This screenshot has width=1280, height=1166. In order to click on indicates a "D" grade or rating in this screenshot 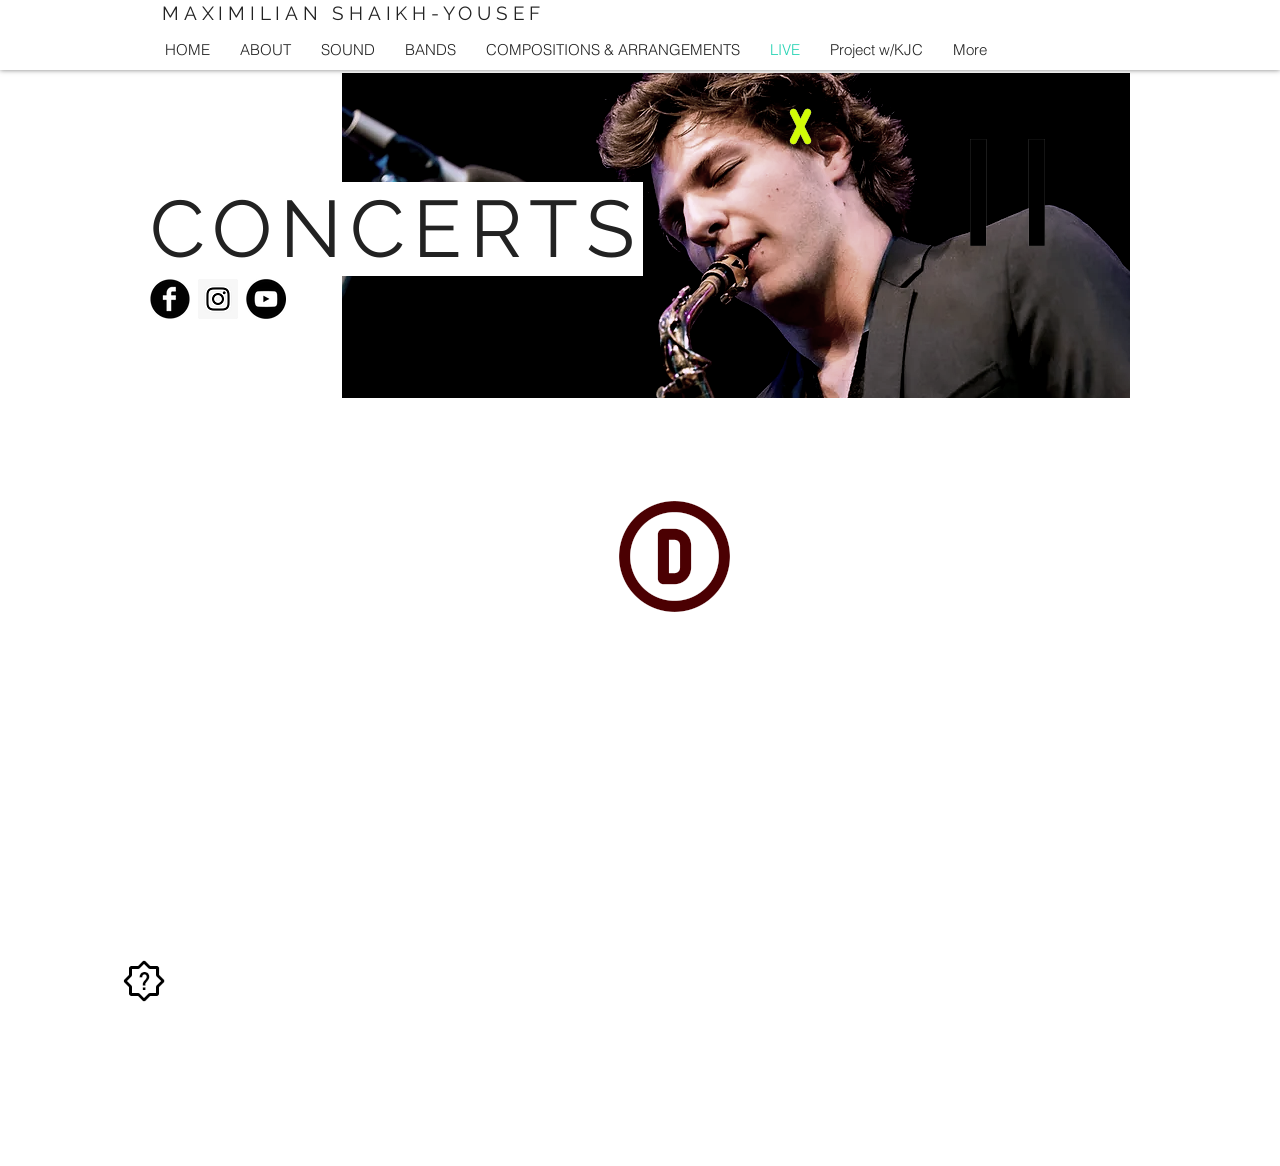, I will do `click(674, 556)`.